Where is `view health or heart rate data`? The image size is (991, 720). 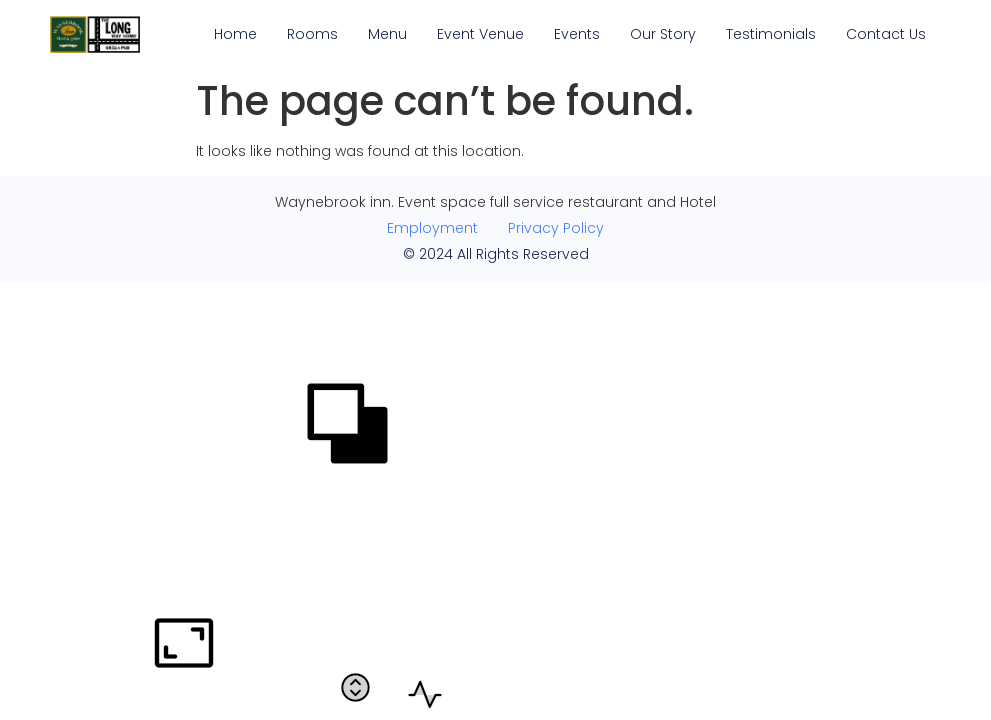 view health or heart rate data is located at coordinates (425, 695).